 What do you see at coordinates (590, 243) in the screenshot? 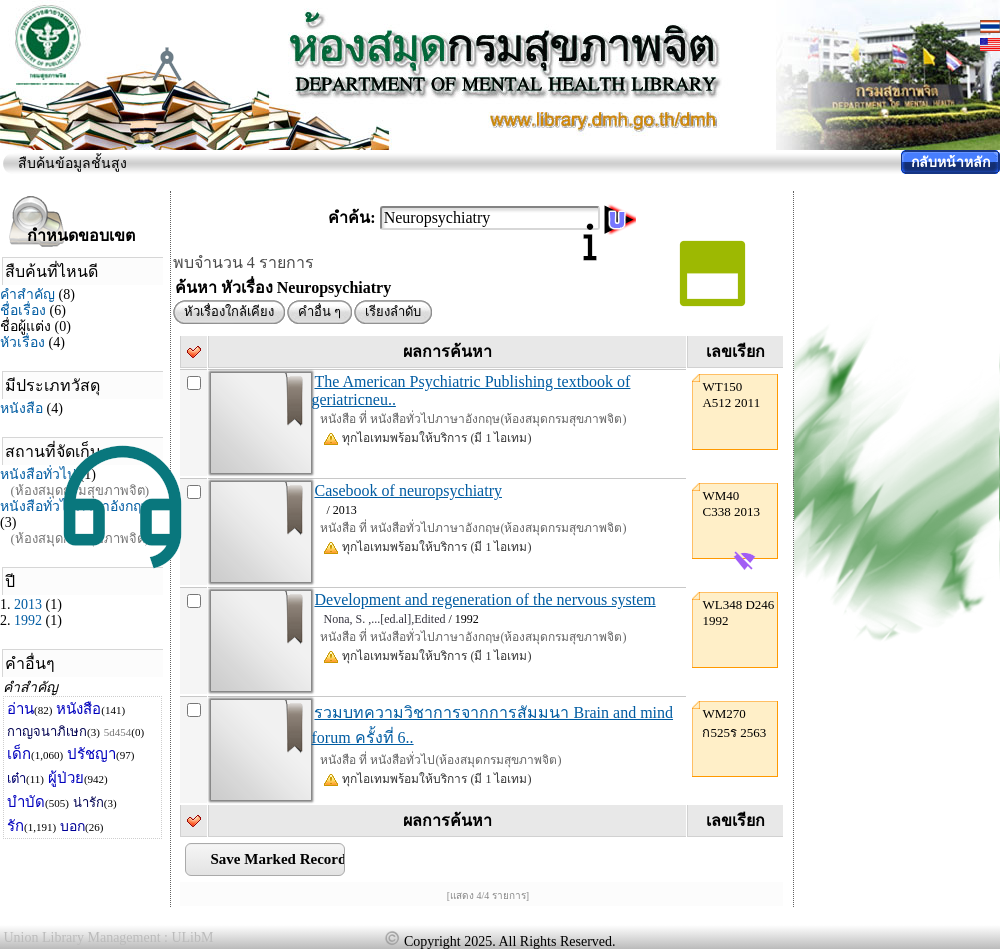
I see `view more information about this item` at bounding box center [590, 243].